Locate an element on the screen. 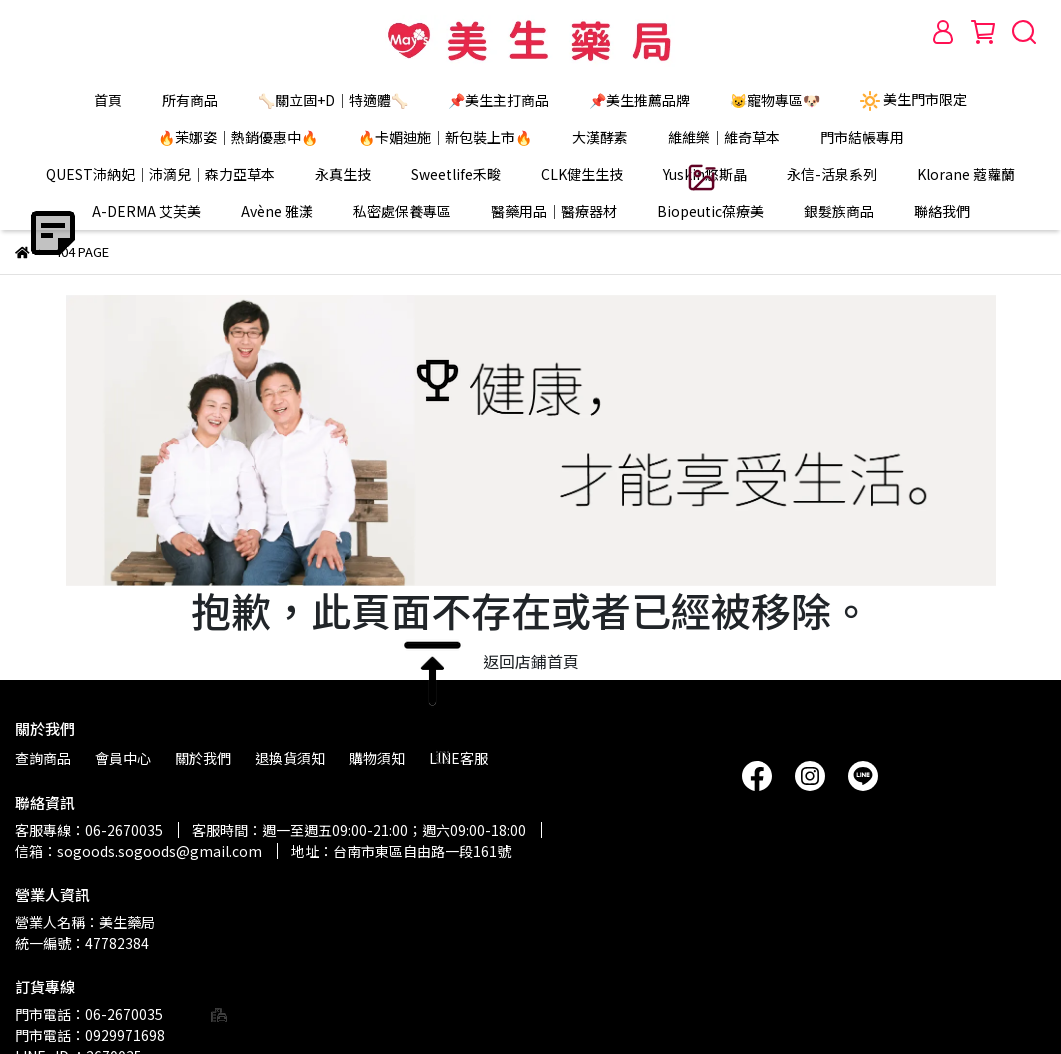 The height and width of the screenshot is (1054, 1061). align content to the top is located at coordinates (432, 673).